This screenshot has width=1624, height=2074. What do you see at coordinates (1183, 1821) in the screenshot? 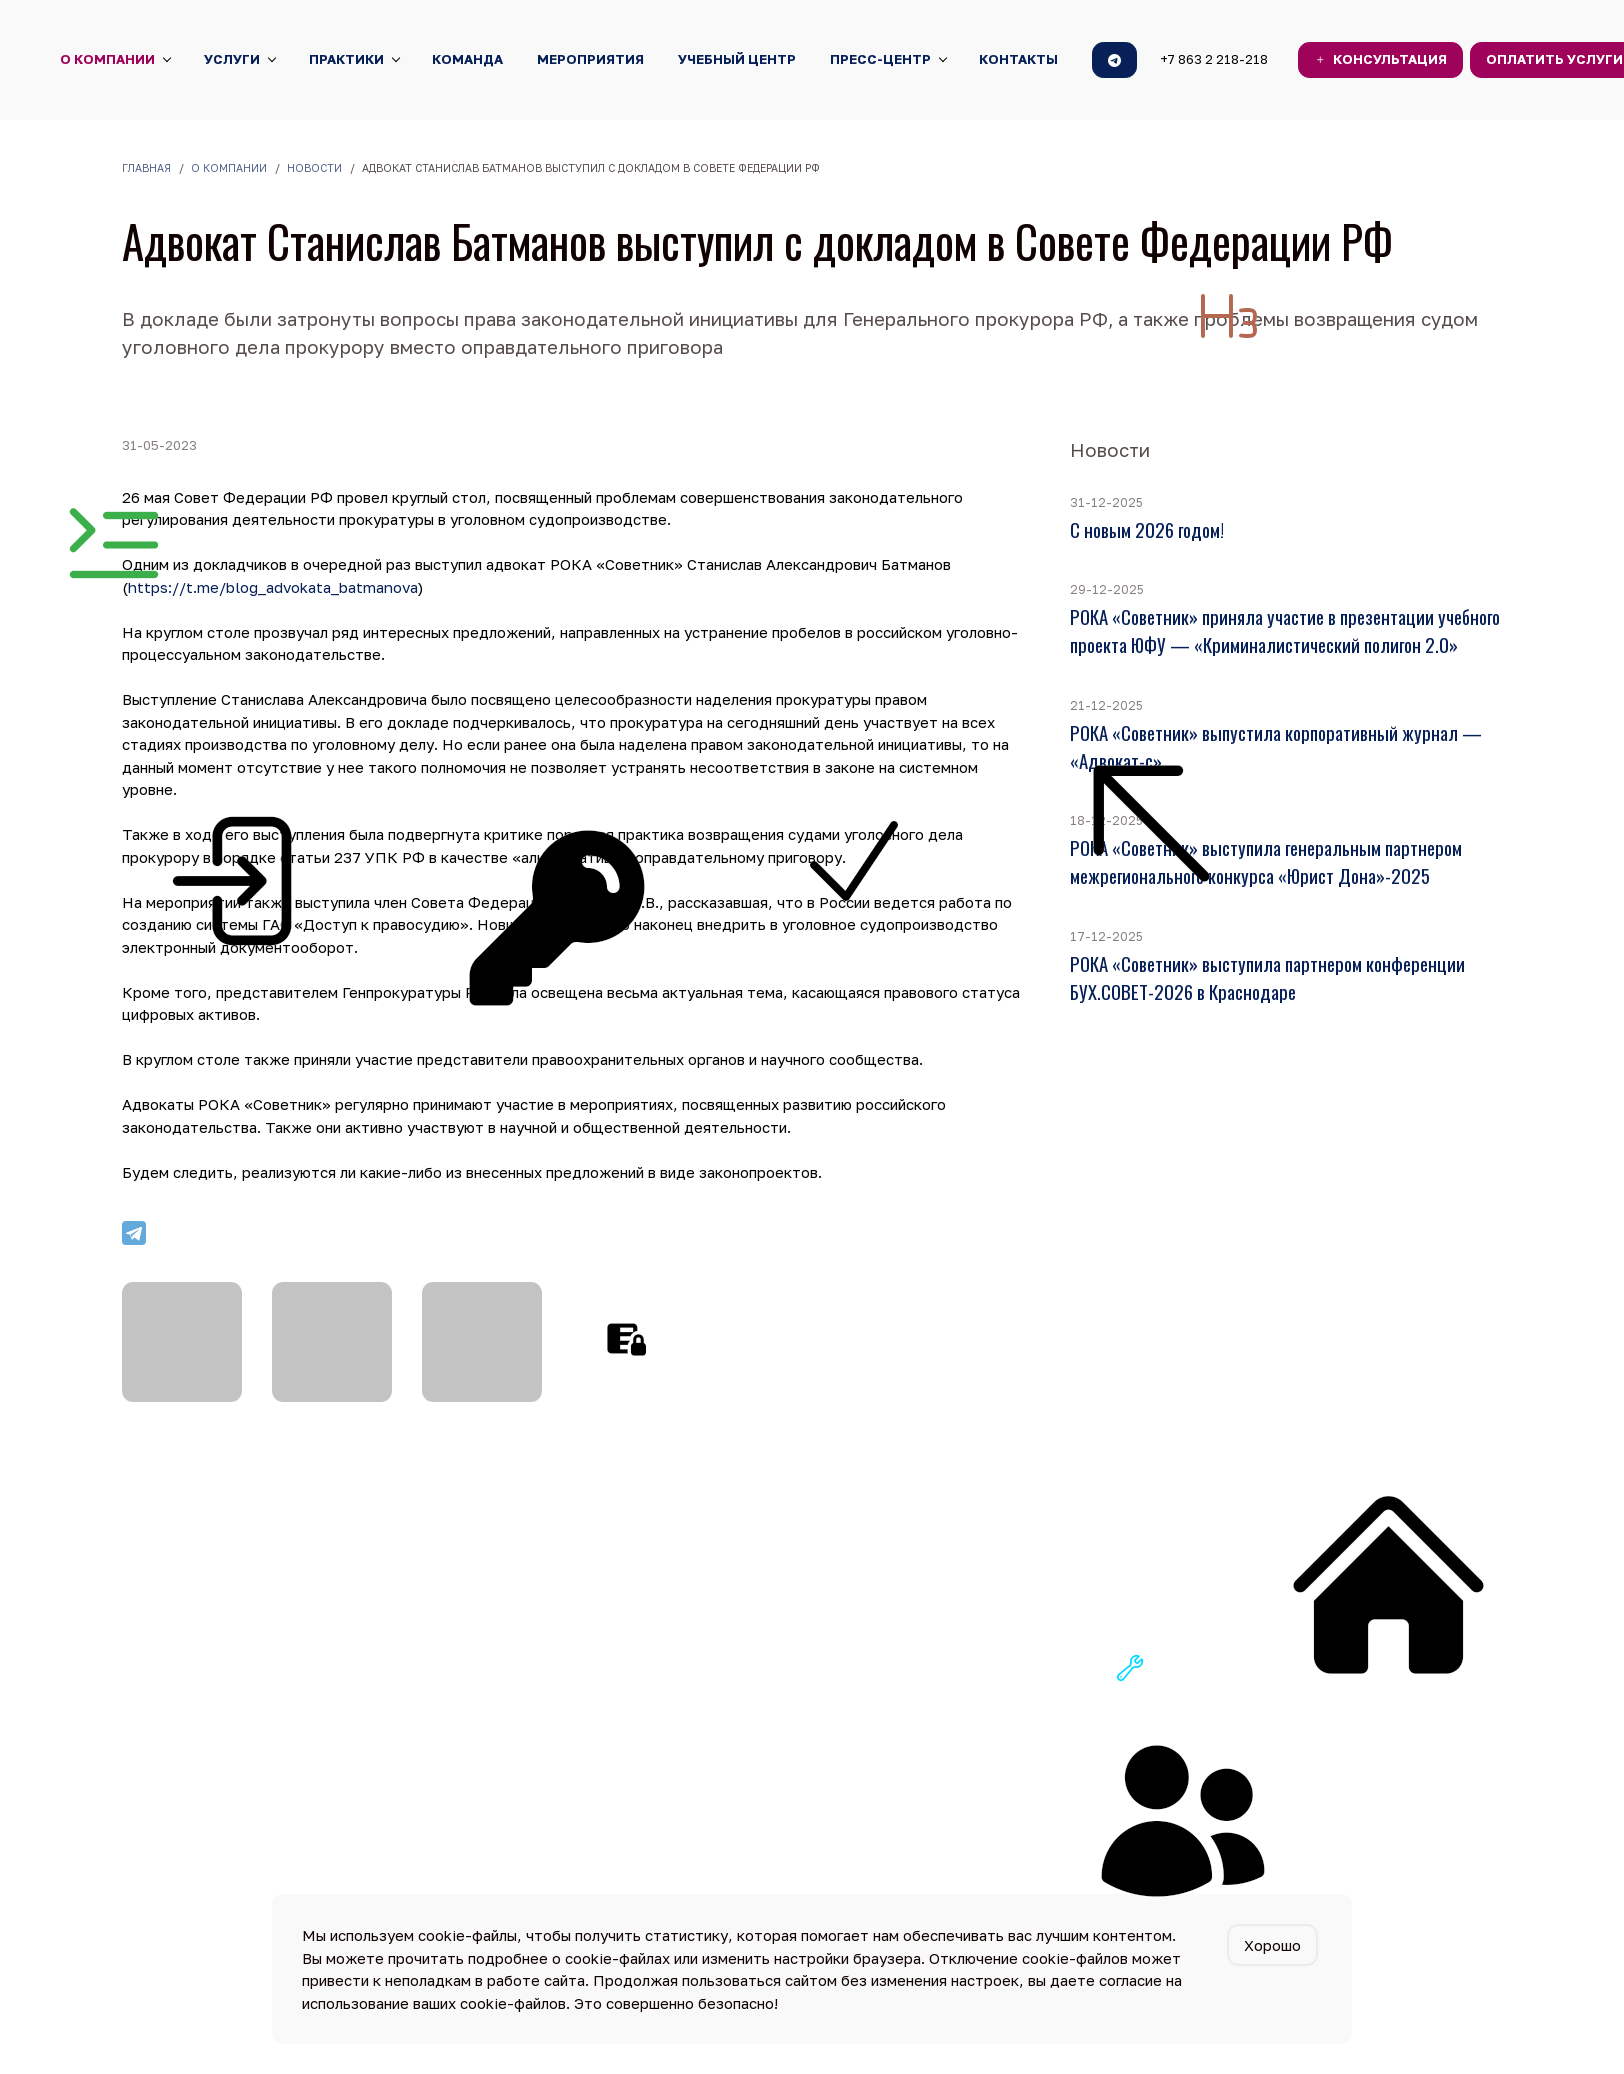
I see `view all users or team members` at bounding box center [1183, 1821].